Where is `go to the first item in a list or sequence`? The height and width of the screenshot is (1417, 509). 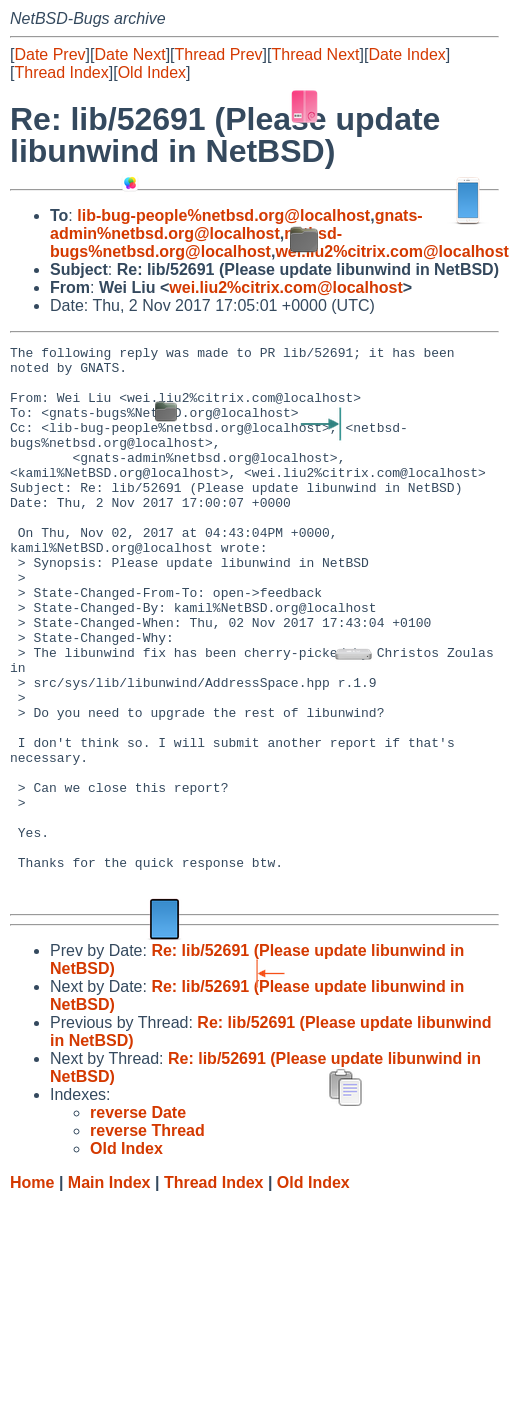
go to the first item in a list or sequence is located at coordinates (270, 973).